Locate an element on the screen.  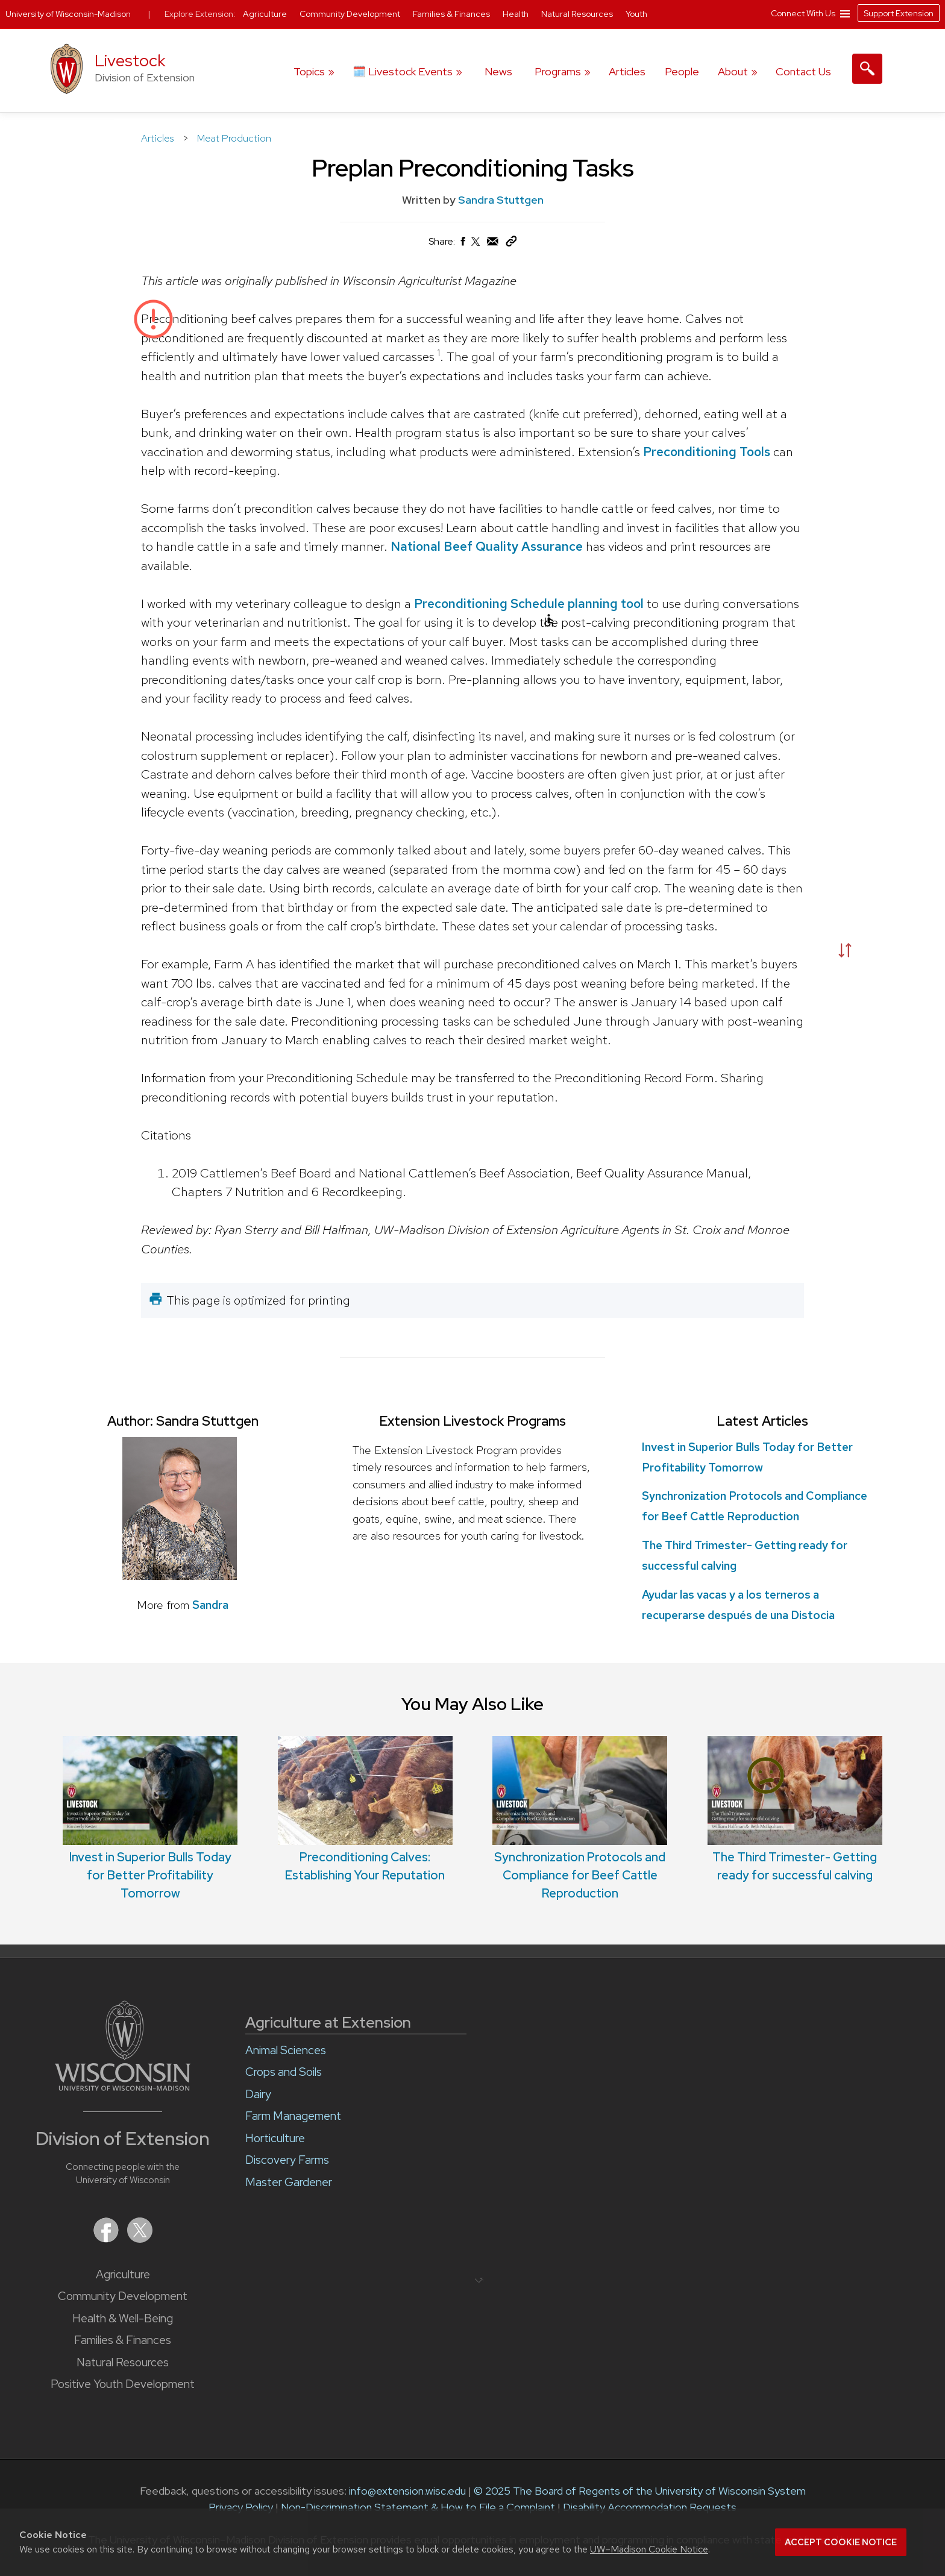
sort items in ascending or descending order is located at coordinates (845, 950).